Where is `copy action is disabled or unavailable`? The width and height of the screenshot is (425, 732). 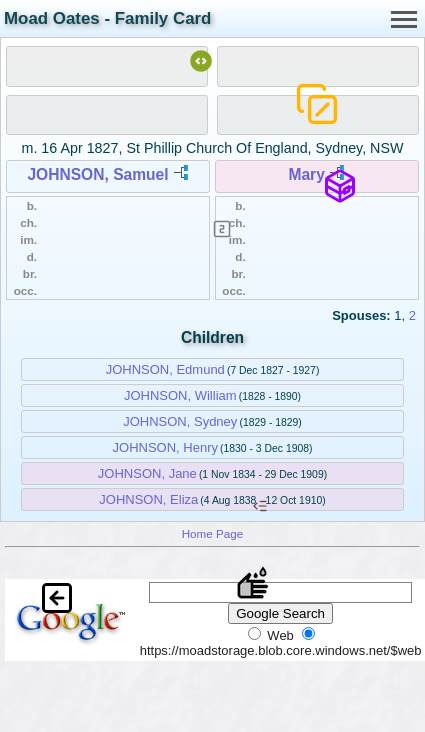 copy action is disabled or unavailable is located at coordinates (317, 104).